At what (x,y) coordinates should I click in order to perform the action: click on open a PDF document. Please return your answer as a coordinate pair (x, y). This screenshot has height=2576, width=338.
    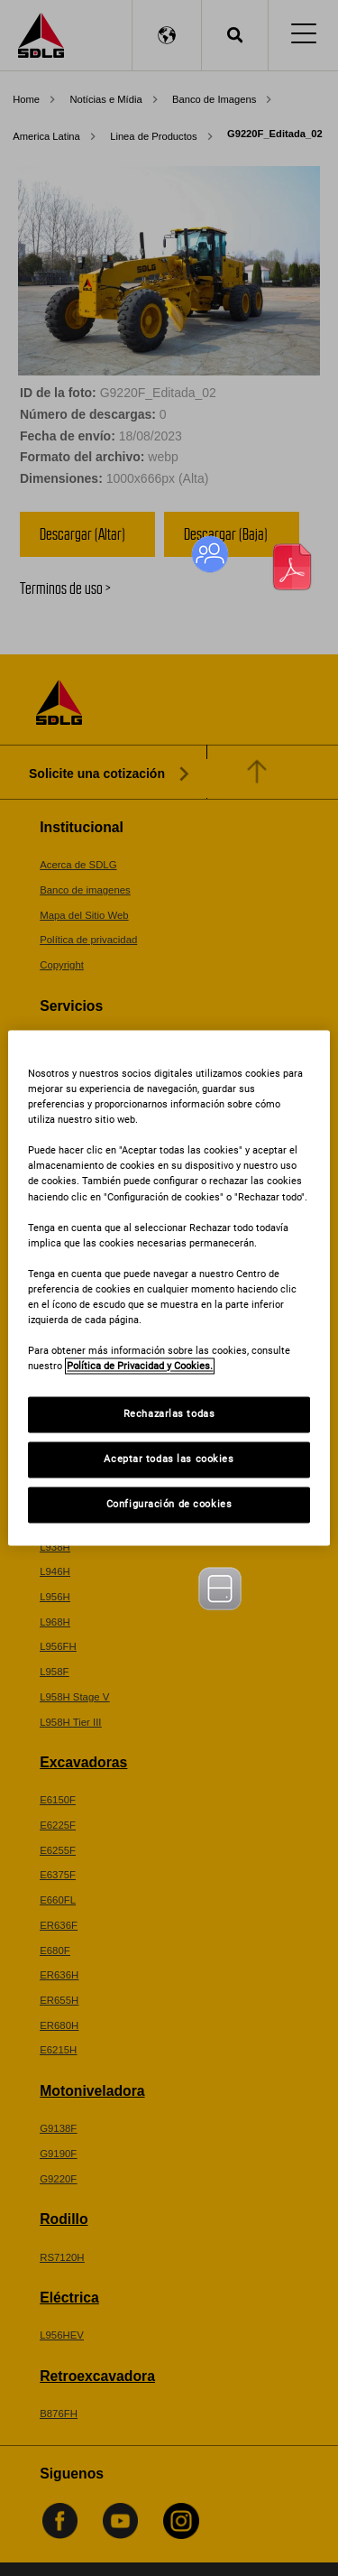
    Looking at the image, I should click on (292, 567).